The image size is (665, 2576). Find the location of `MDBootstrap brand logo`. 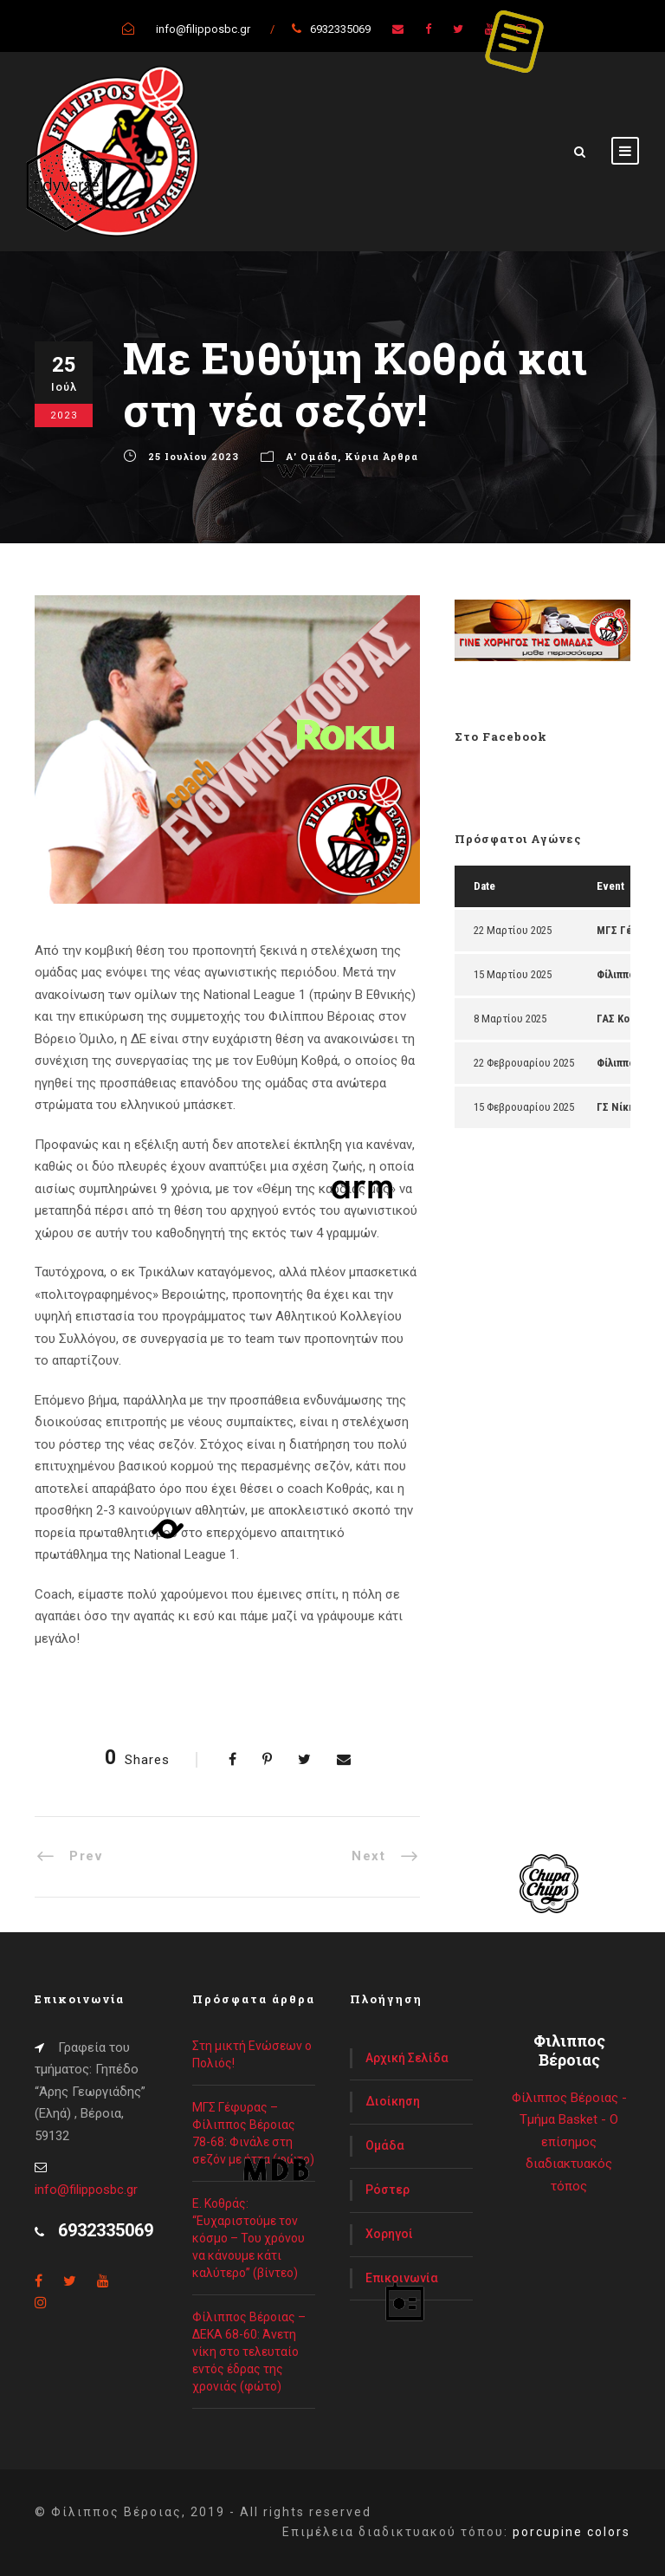

MDBootstrap brand logo is located at coordinates (276, 2170).